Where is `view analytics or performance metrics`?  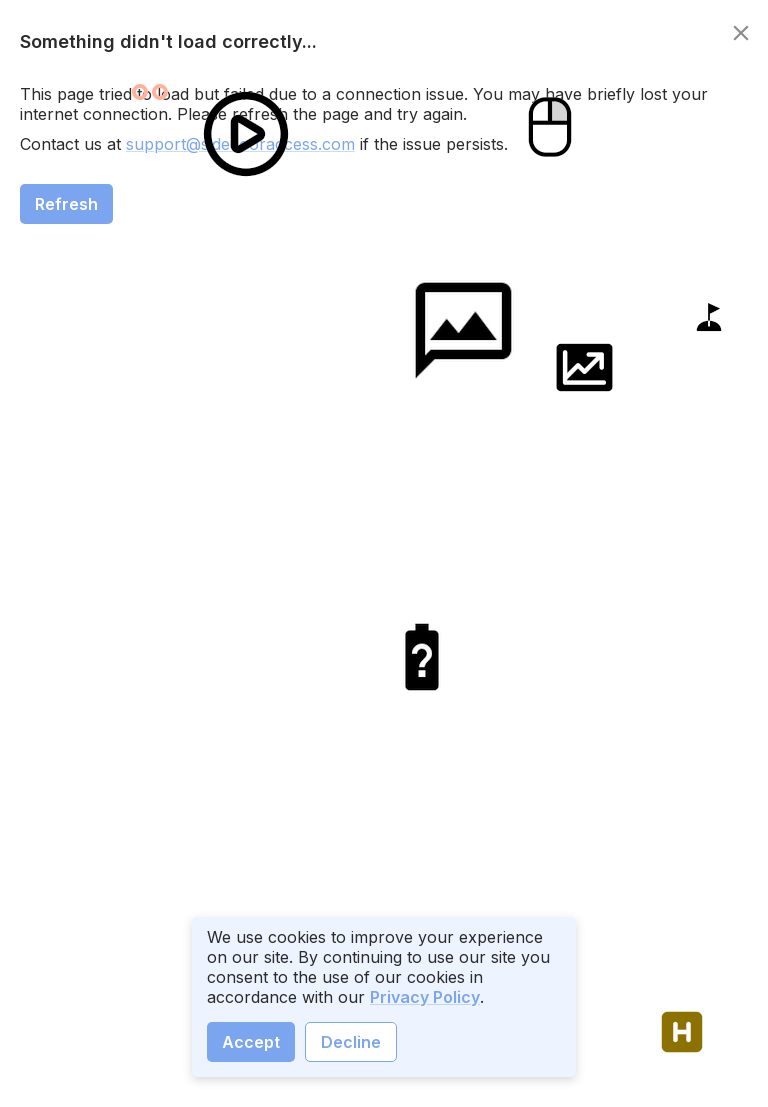 view analytics or performance metrics is located at coordinates (584, 367).